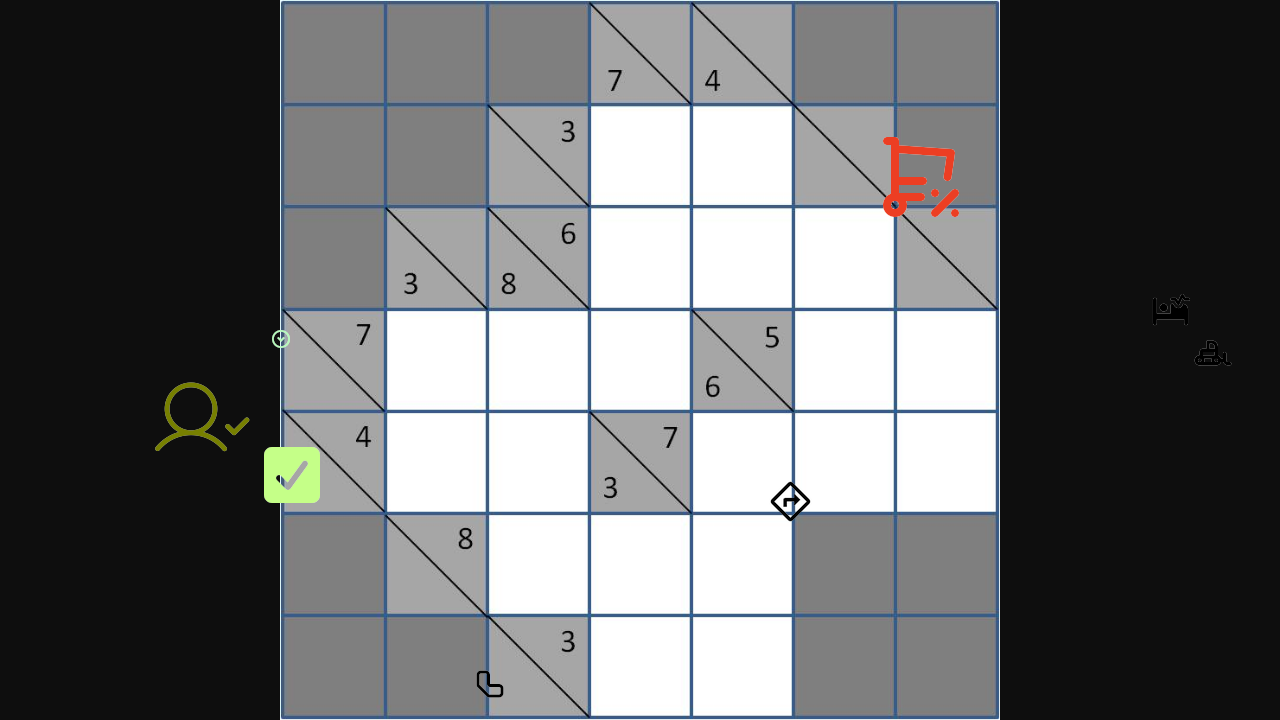 The height and width of the screenshot is (720, 1280). Describe the element at coordinates (199, 420) in the screenshot. I see `verify or approve a user account` at that location.